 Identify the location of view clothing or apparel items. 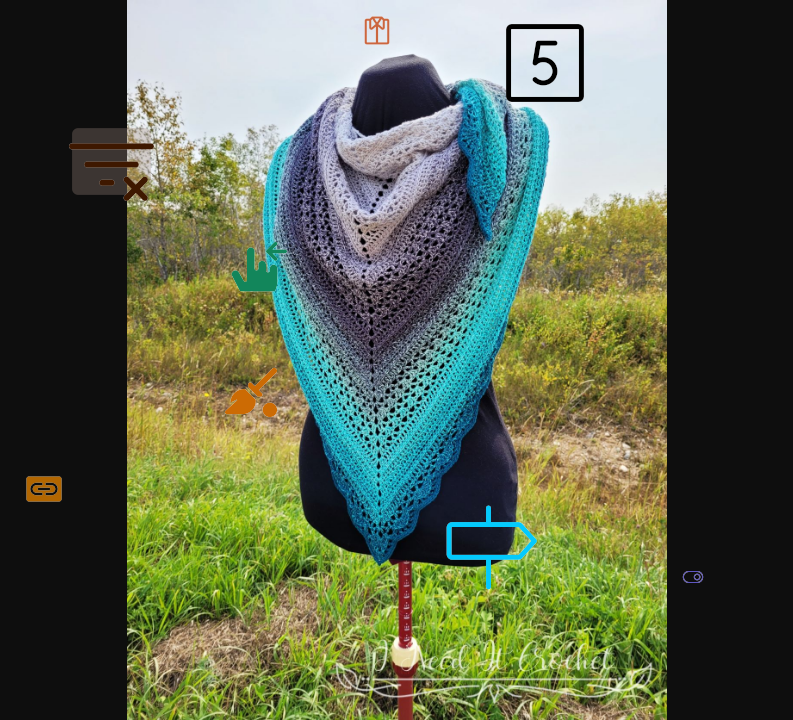
(377, 31).